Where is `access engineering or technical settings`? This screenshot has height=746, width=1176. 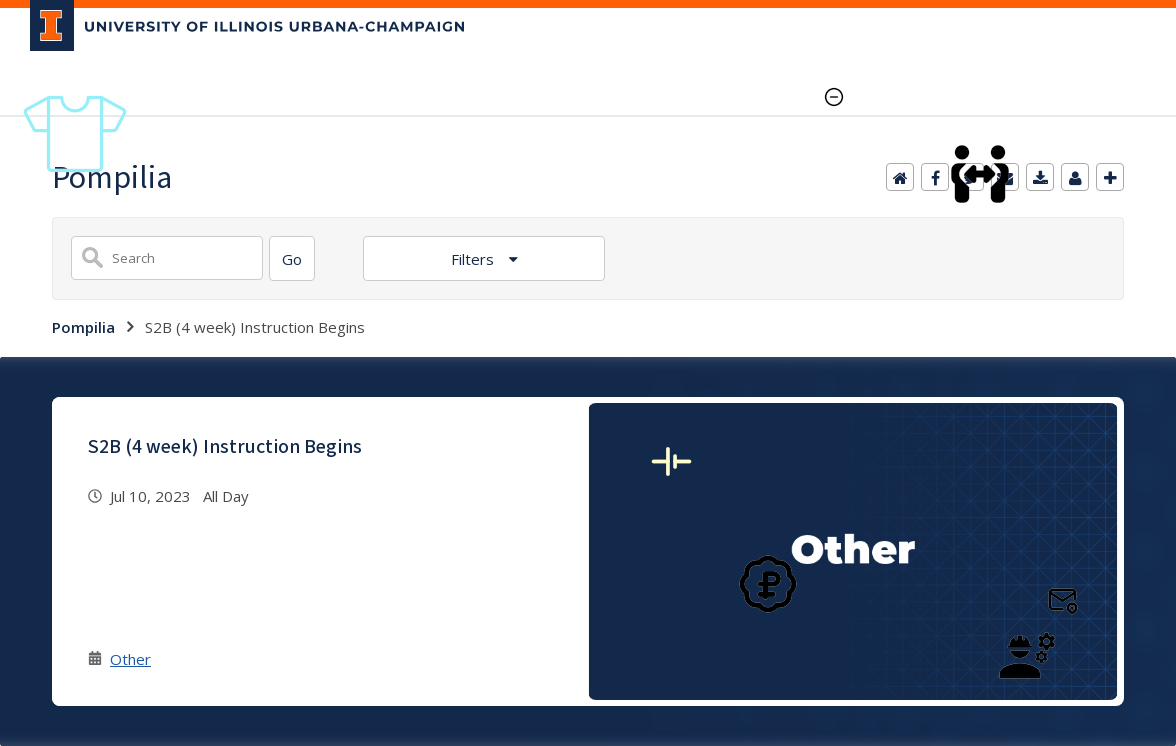 access engineering or technical settings is located at coordinates (1027, 655).